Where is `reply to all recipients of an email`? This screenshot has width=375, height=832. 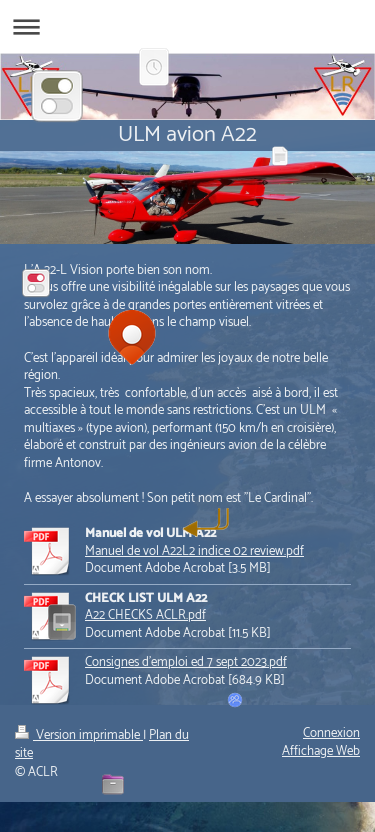
reply to all recipients of an email is located at coordinates (205, 519).